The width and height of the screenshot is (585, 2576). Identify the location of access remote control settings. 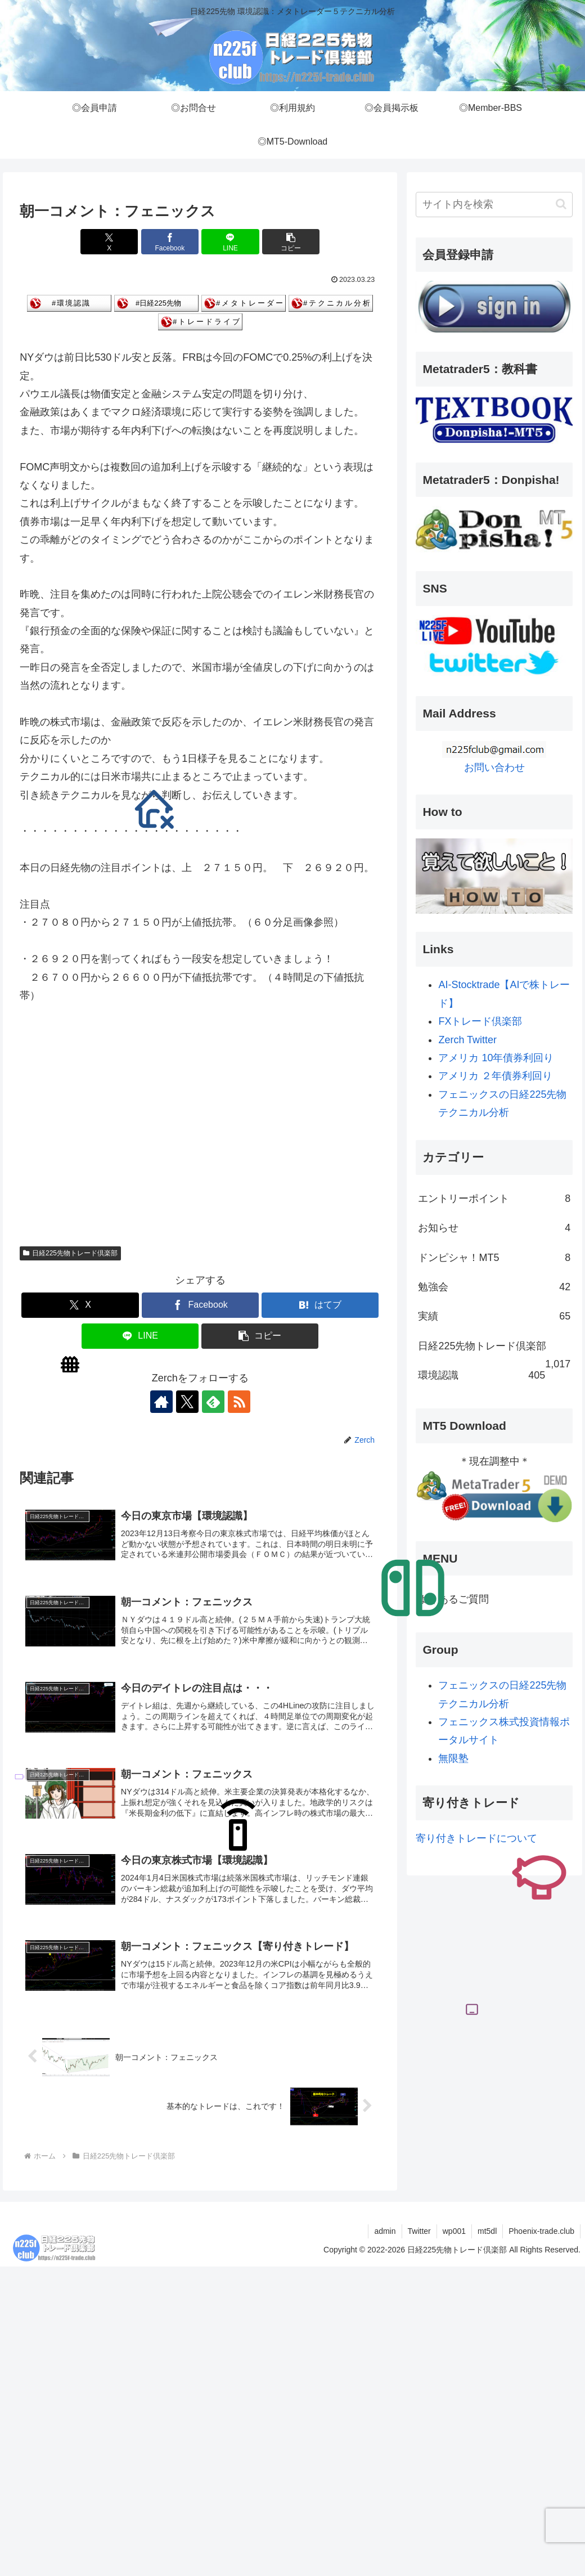
(238, 1826).